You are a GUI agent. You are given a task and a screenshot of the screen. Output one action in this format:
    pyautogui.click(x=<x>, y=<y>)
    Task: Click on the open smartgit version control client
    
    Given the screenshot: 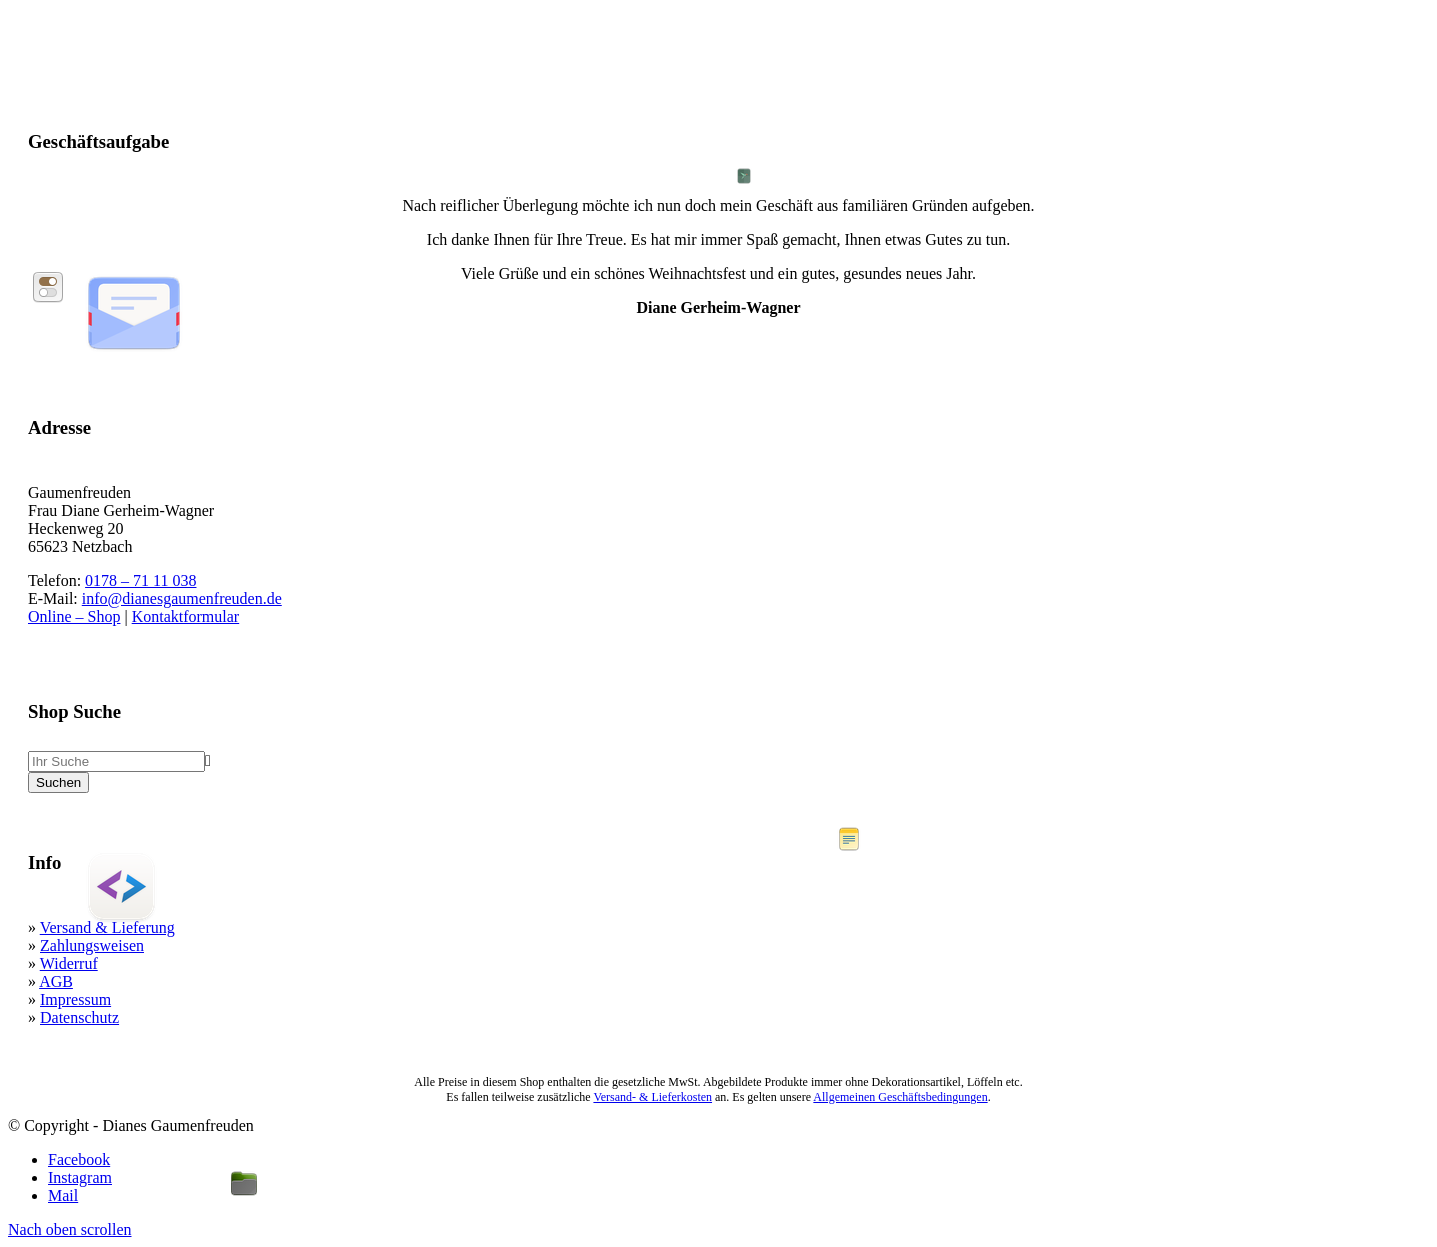 What is the action you would take?
    pyautogui.click(x=121, y=886)
    